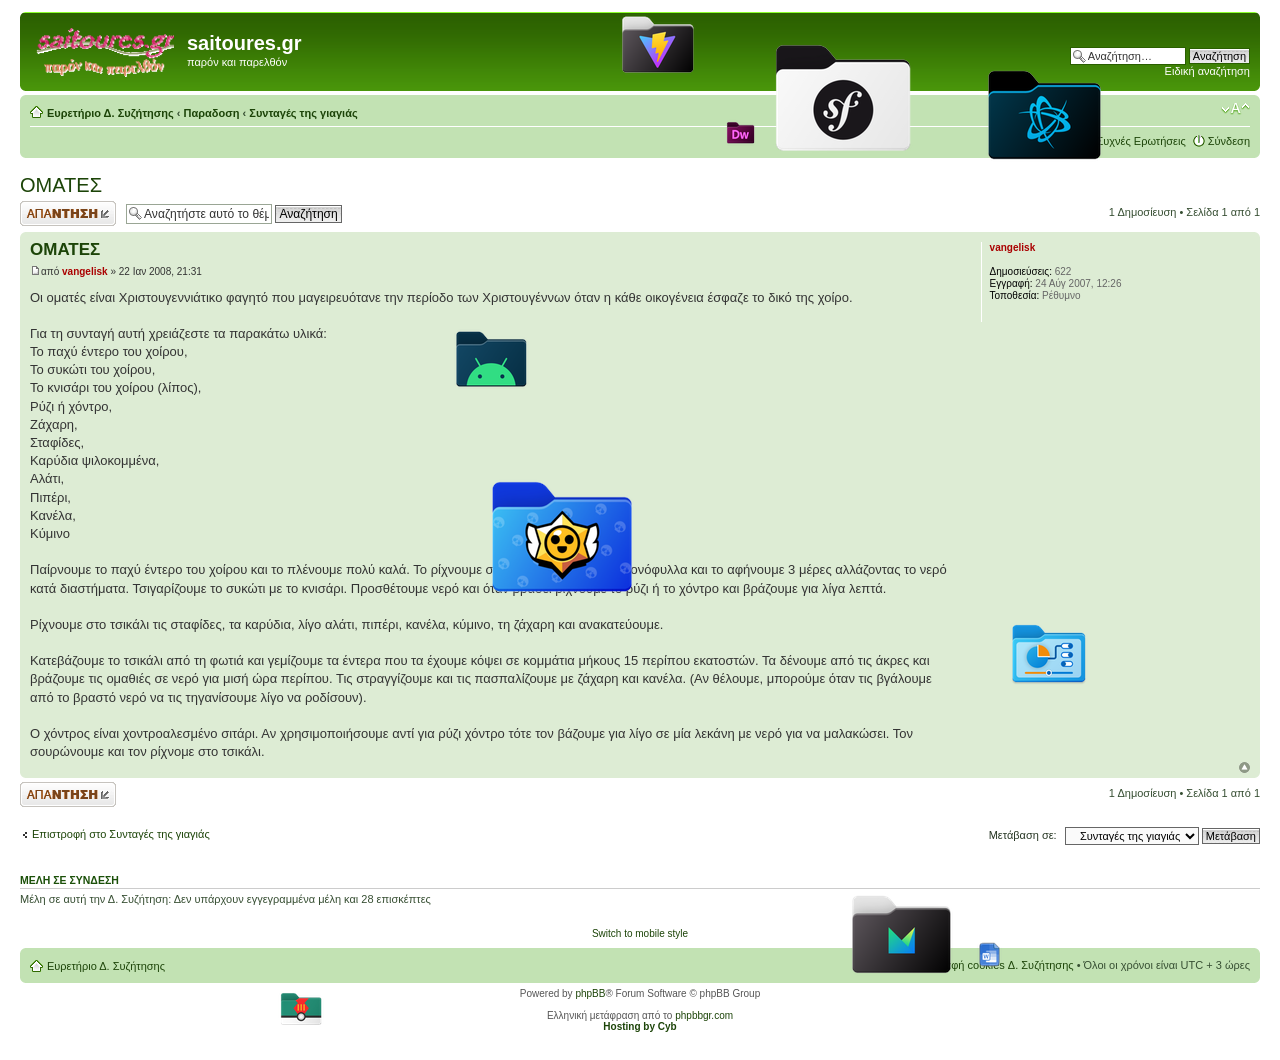 The image size is (1280, 1060). What do you see at coordinates (1044, 118) in the screenshot?
I see `open your Battle.net games folder` at bounding box center [1044, 118].